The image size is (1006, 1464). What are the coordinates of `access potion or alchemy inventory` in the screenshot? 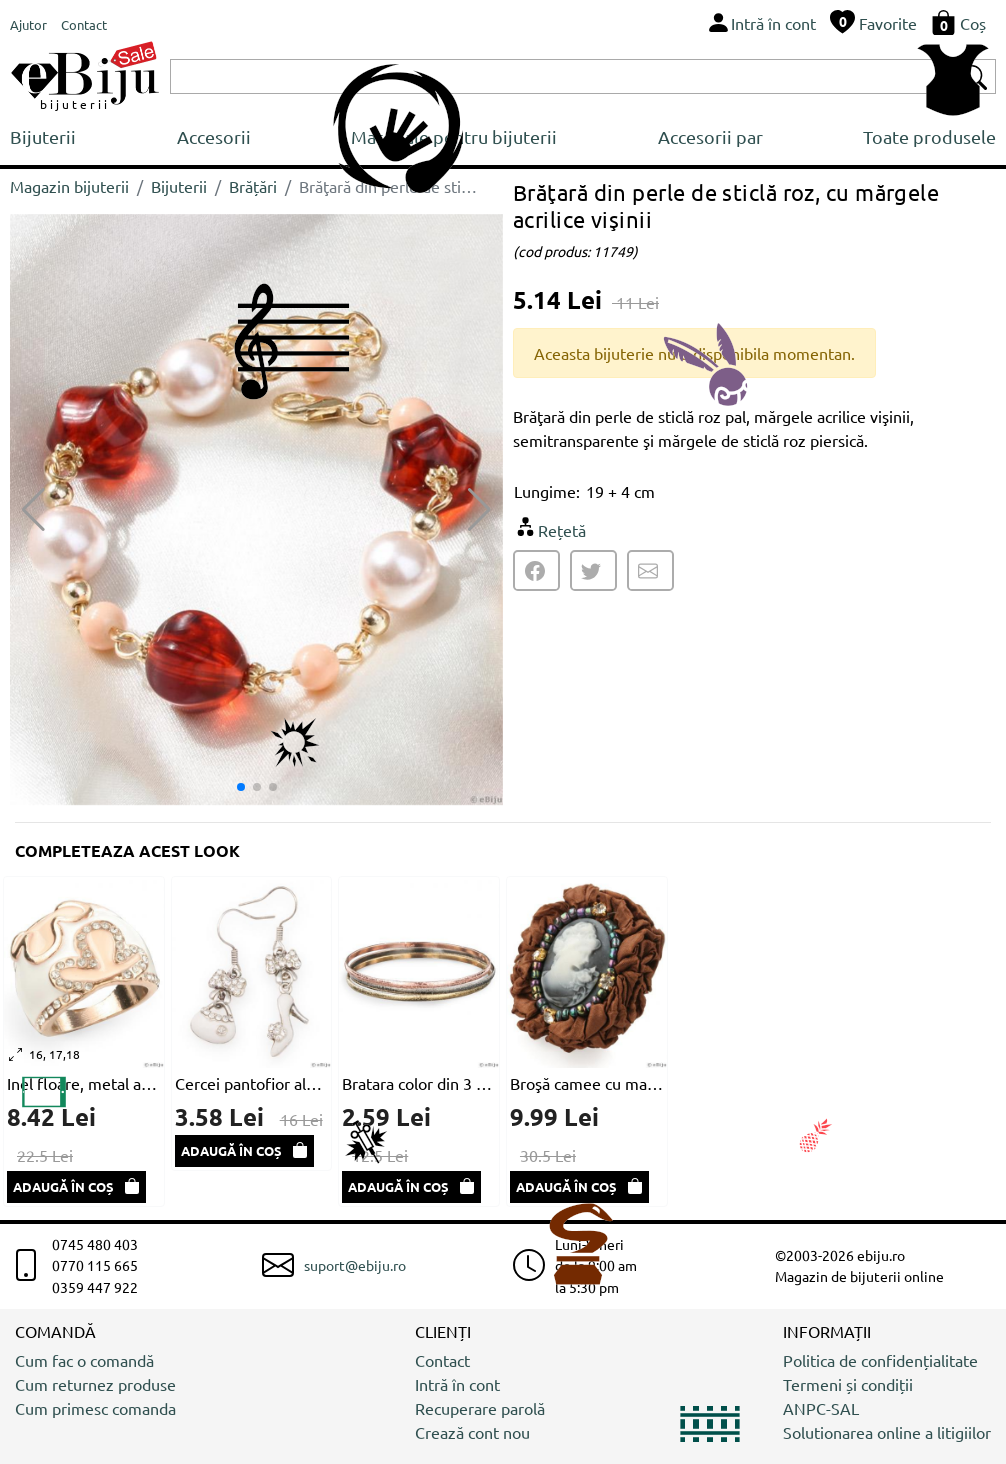 It's located at (578, 1243).